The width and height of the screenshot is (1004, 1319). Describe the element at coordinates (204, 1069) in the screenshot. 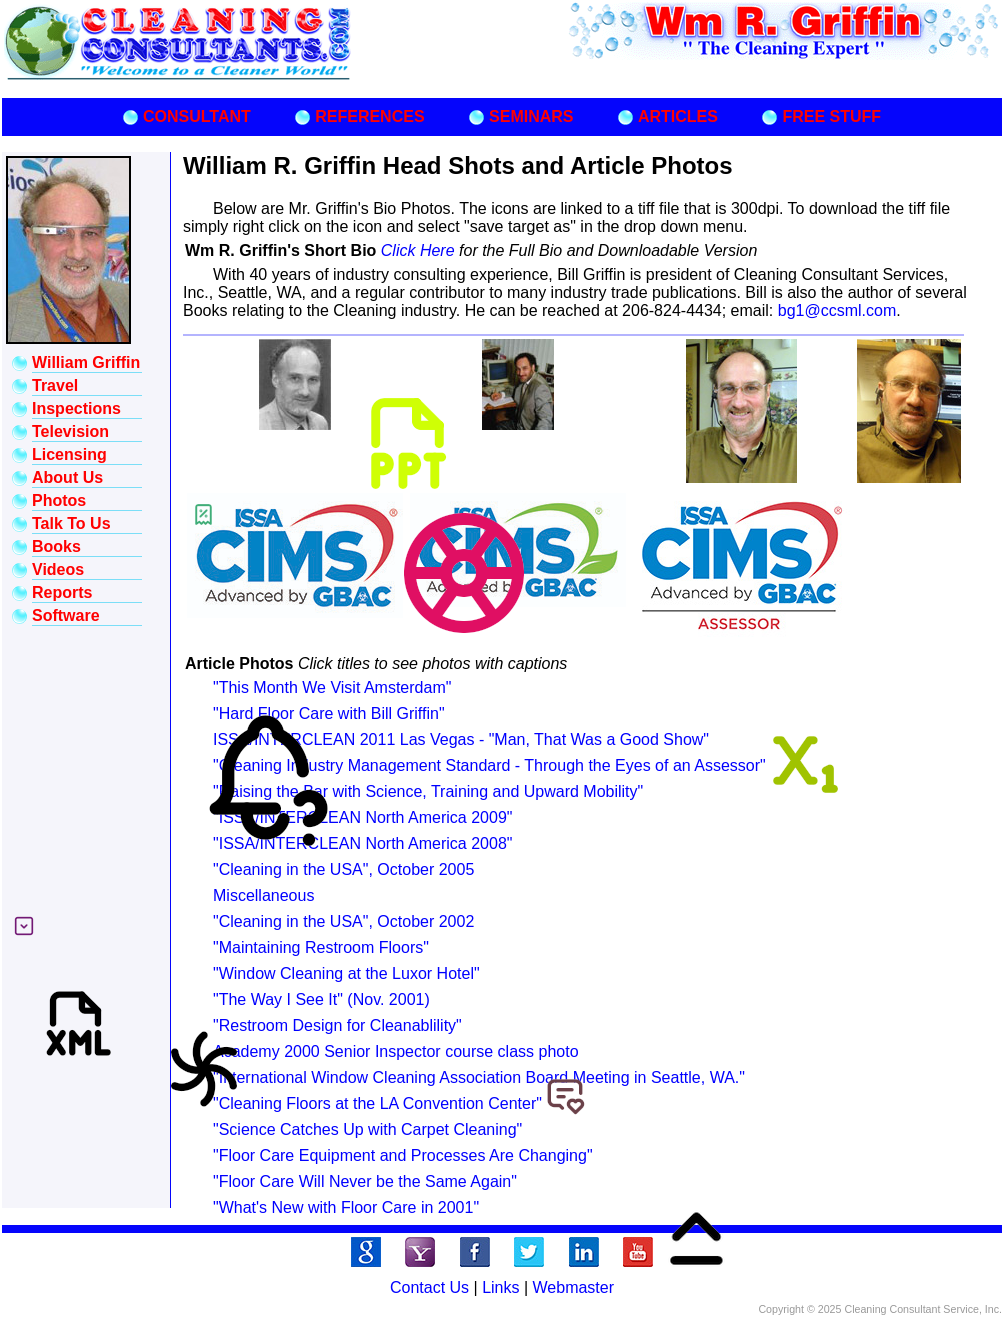

I see `access space or astronomy-themed content` at that location.